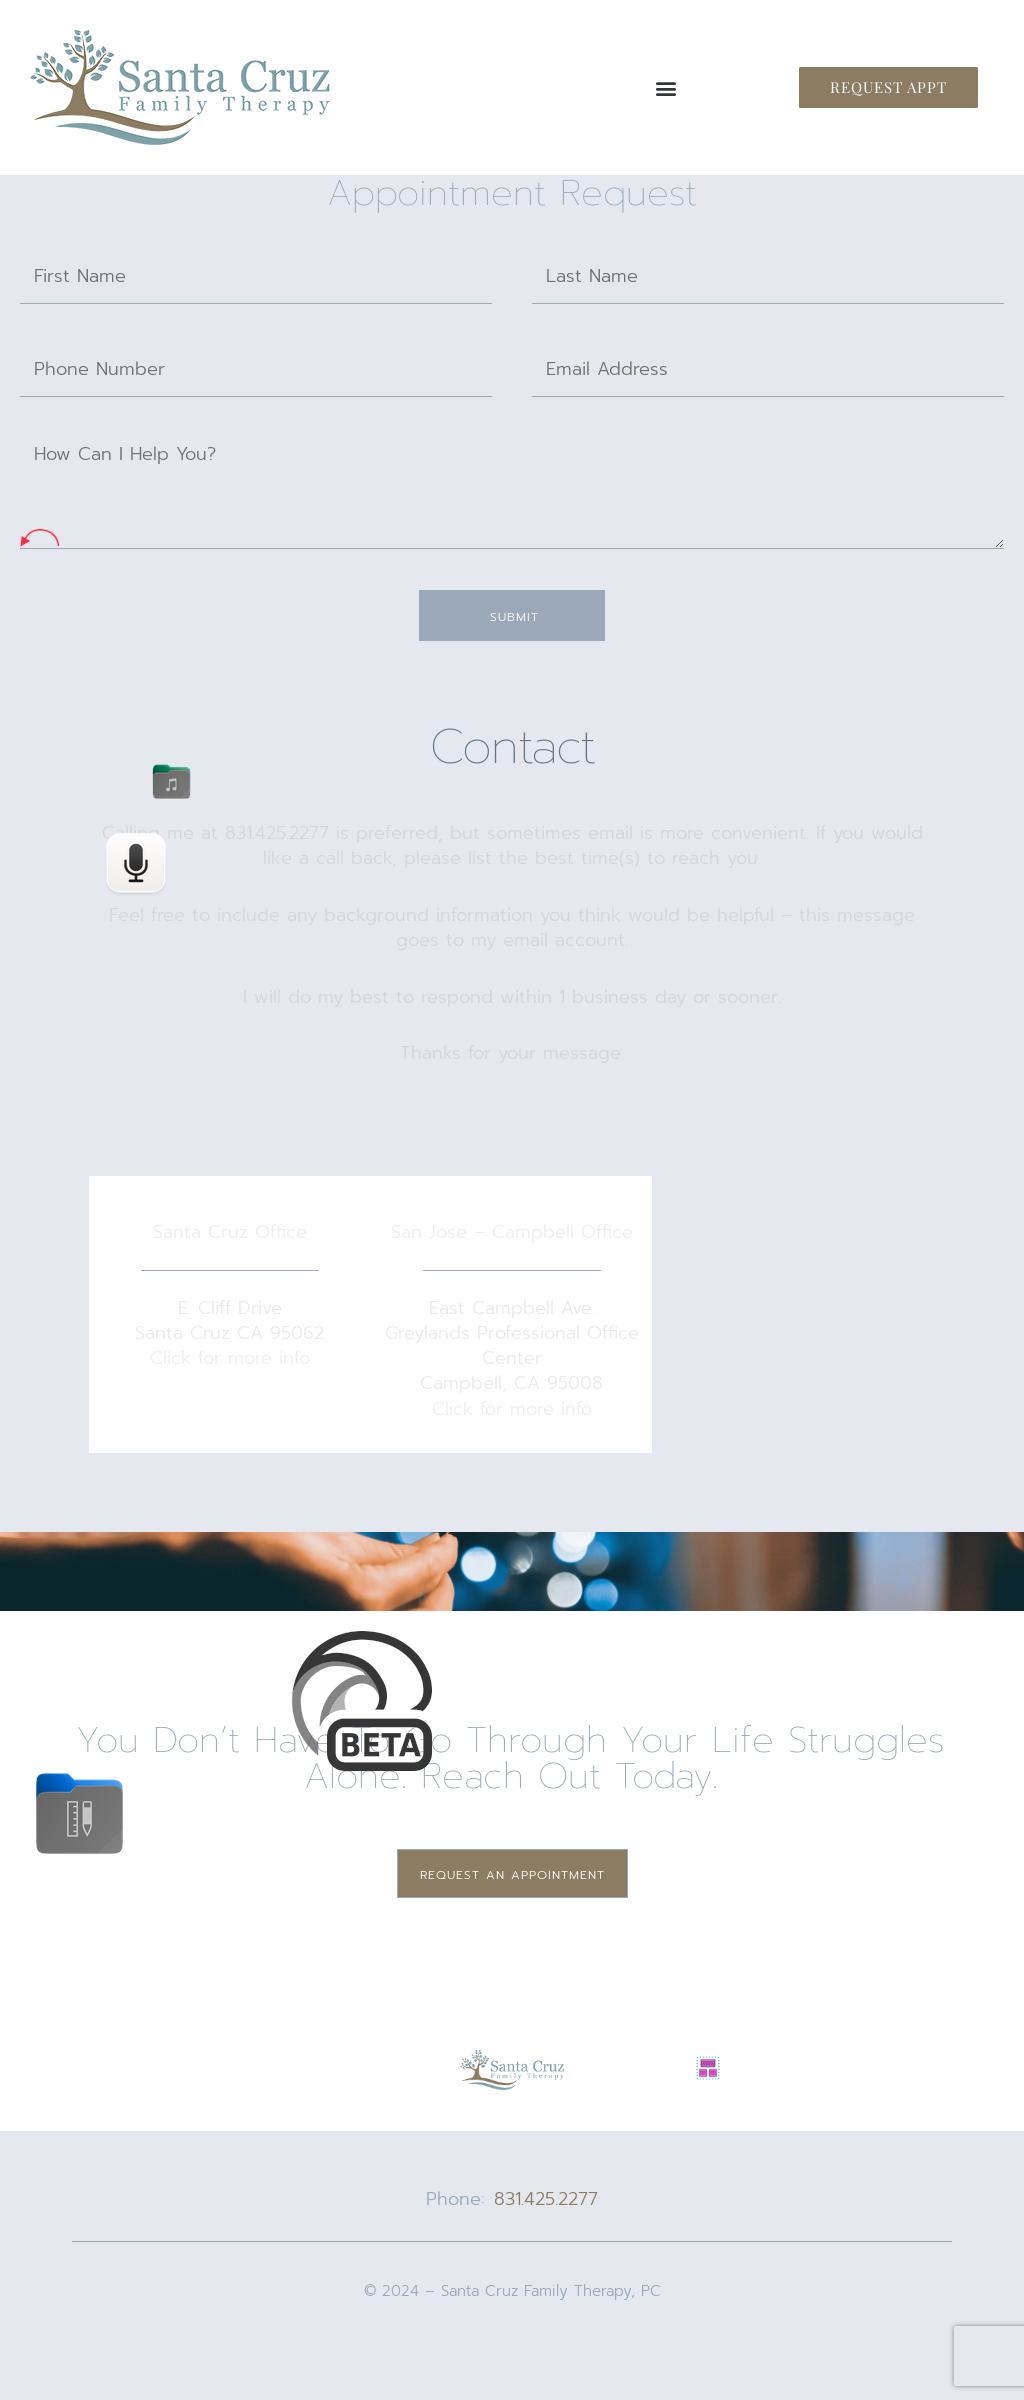 The height and width of the screenshot is (2400, 1024). What do you see at coordinates (39, 537) in the screenshot?
I see `undo the last action` at bounding box center [39, 537].